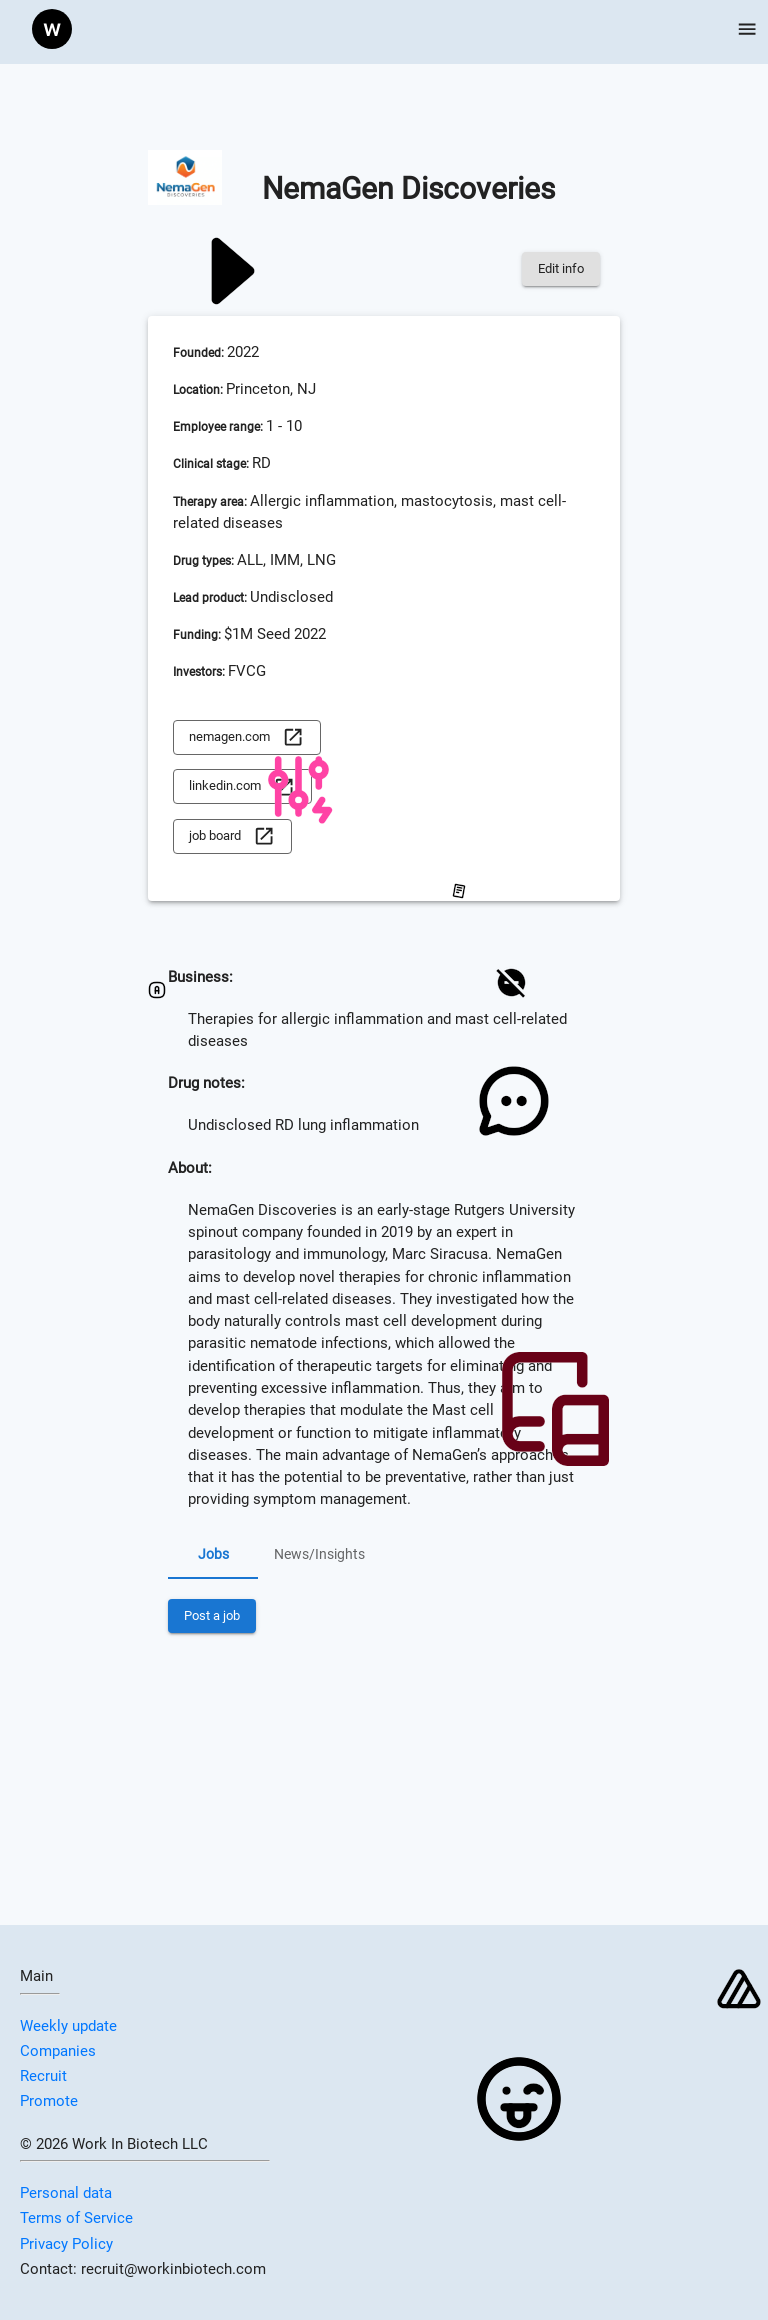 This screenshot has height=2320, width=768. What do you see at coordinates (739, 1991) in the screenshot?
I see `do not use chlorine bleach care instruction` at bounding box center [739, 1991].